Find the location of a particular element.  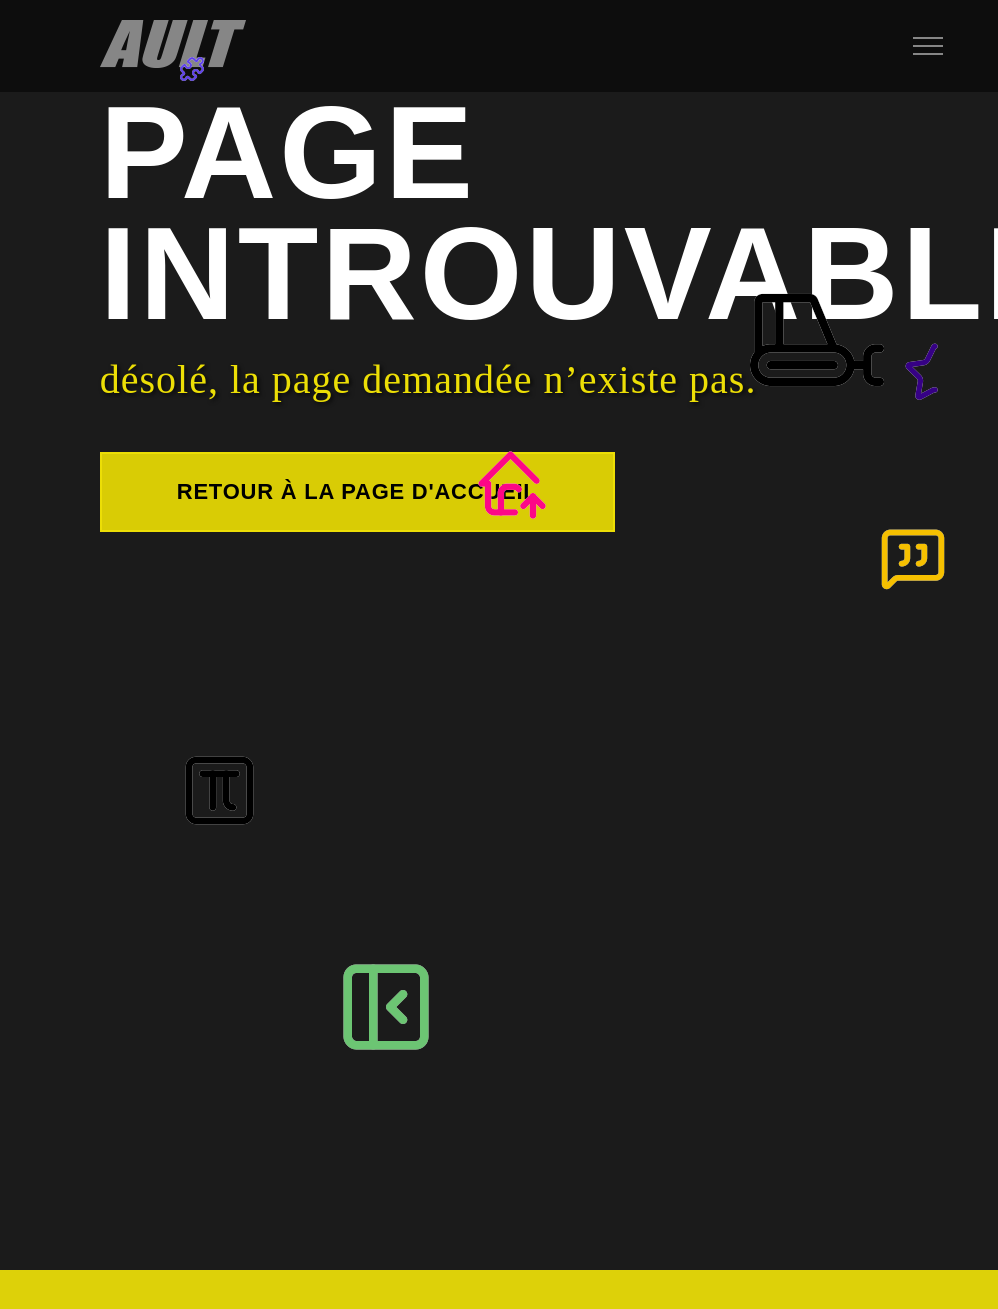

access mathematical constants or formulas is located at coordinates (219, 790).